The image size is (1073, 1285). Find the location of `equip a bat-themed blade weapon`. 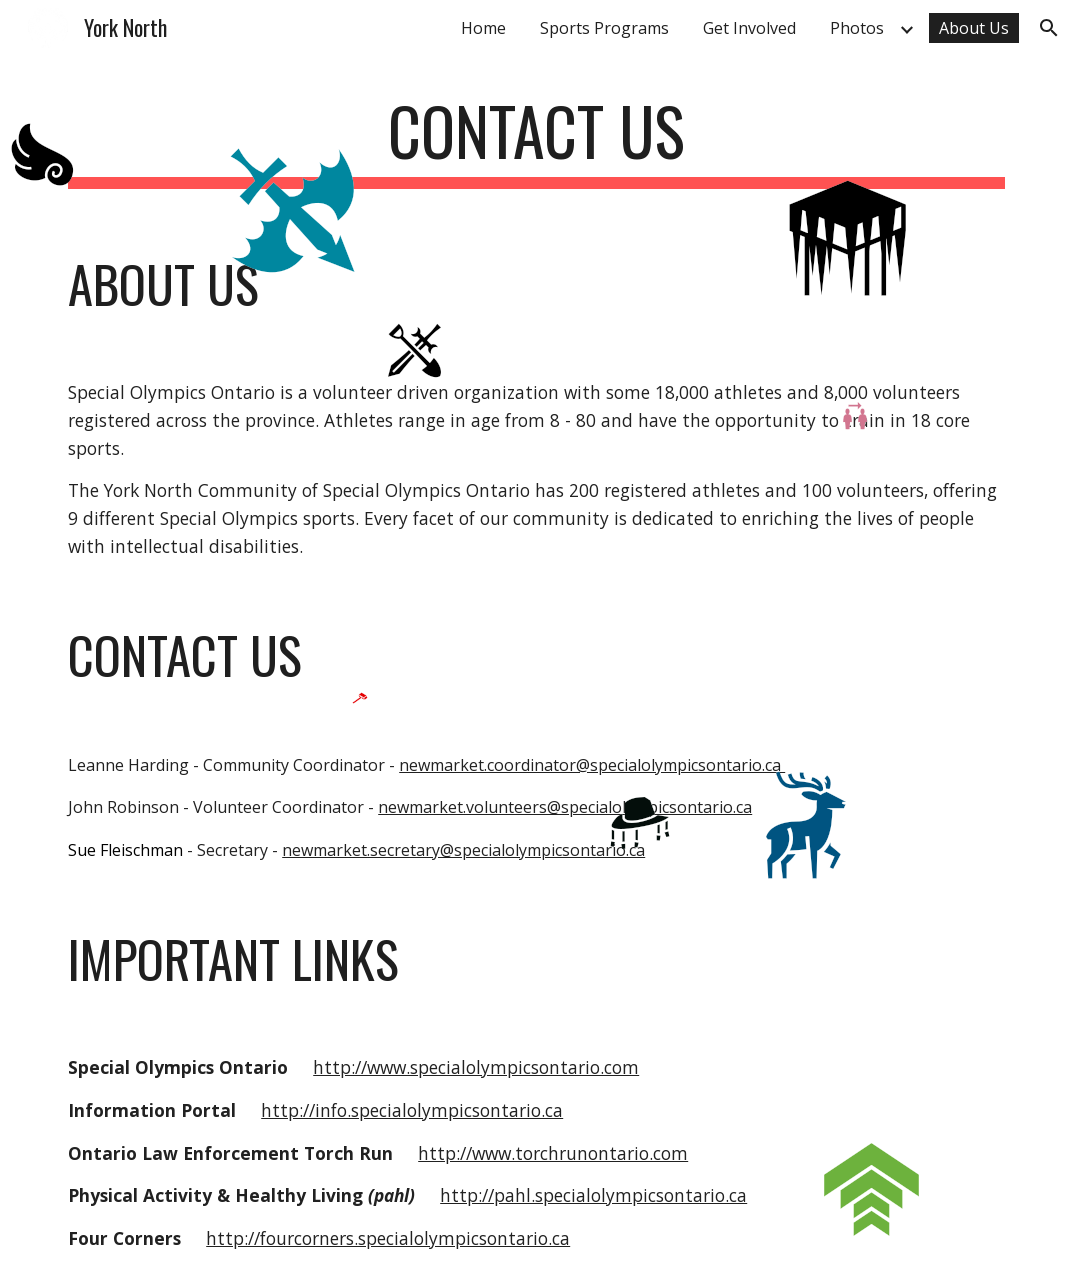

equip a bat-themed blade weapon is located at coordinates (293, 211).